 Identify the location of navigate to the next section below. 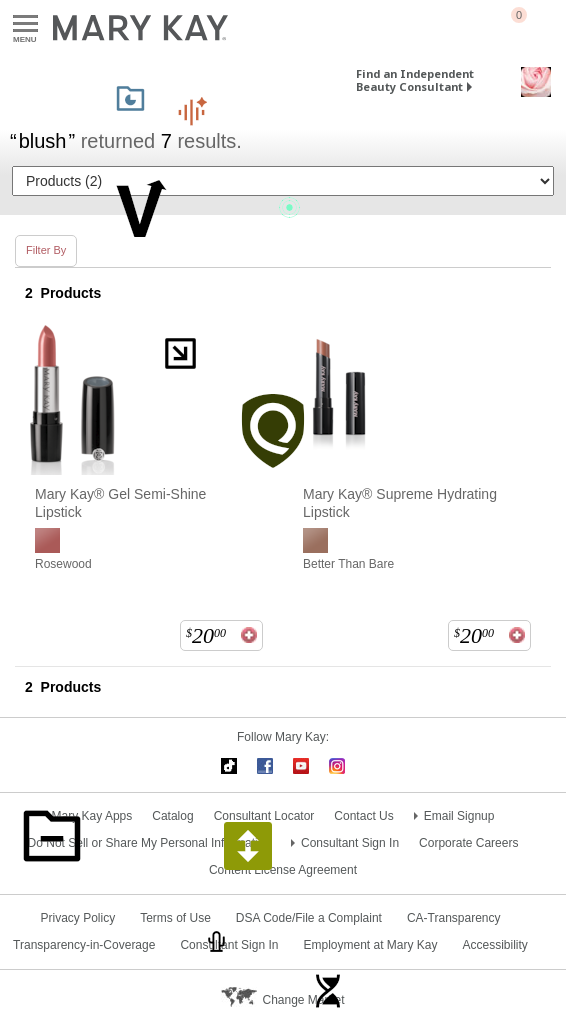
(180, 353).